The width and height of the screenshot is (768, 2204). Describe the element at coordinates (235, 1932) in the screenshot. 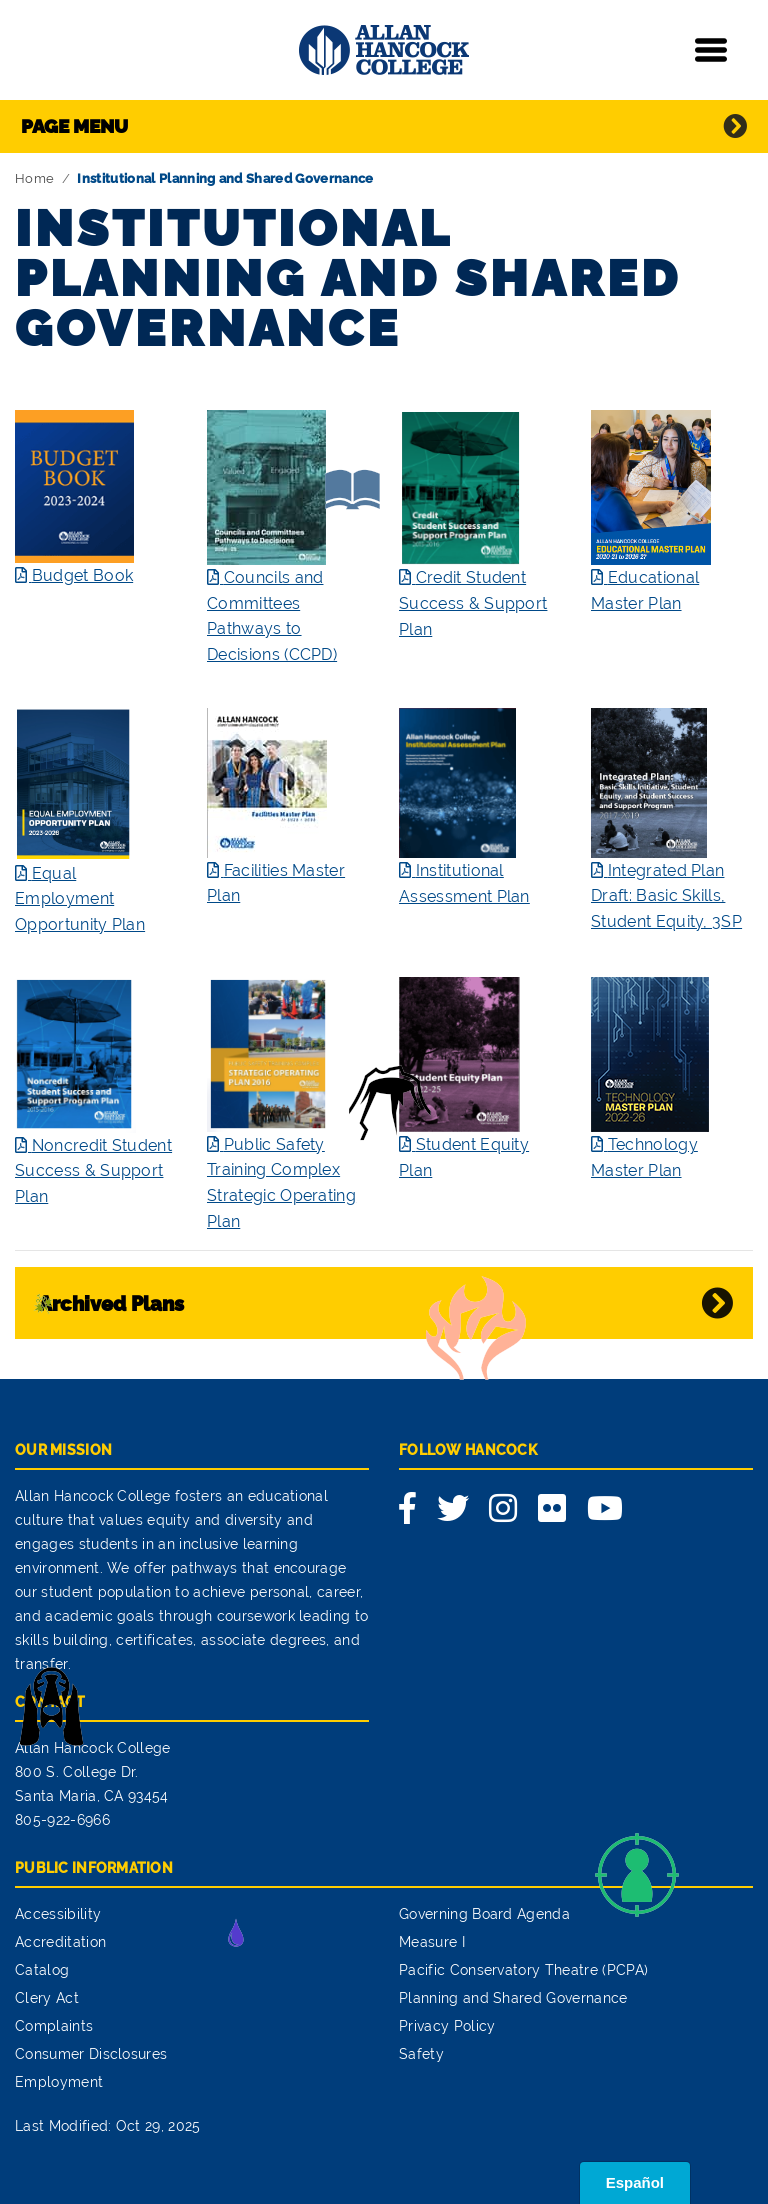

I see `indicates water or liquid-related feature` at that location.